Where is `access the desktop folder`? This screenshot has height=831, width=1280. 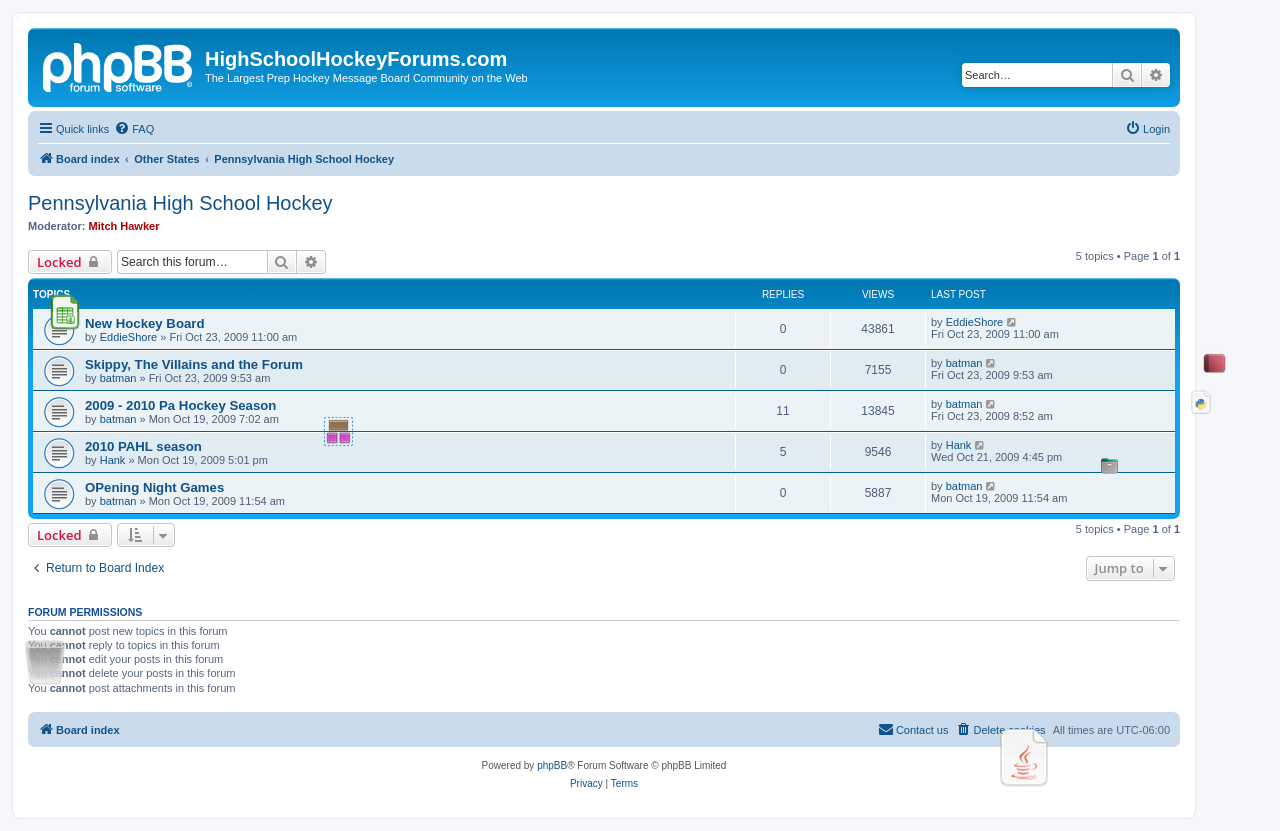
access the desktop folder is located at coordinates (1214, 362).